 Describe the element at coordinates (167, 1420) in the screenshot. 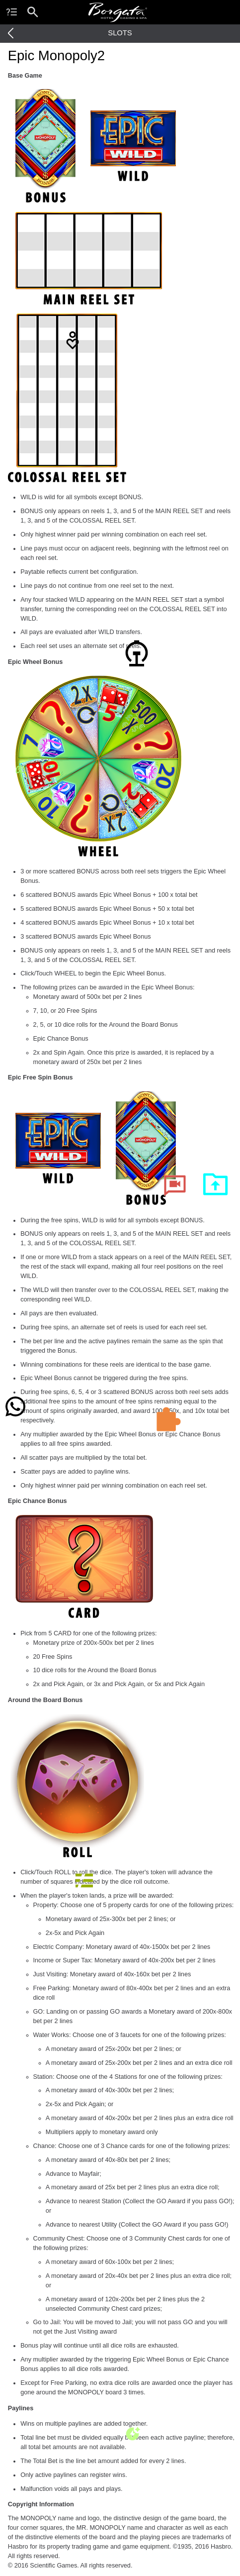

I see `access plugins or extensions` at that location.